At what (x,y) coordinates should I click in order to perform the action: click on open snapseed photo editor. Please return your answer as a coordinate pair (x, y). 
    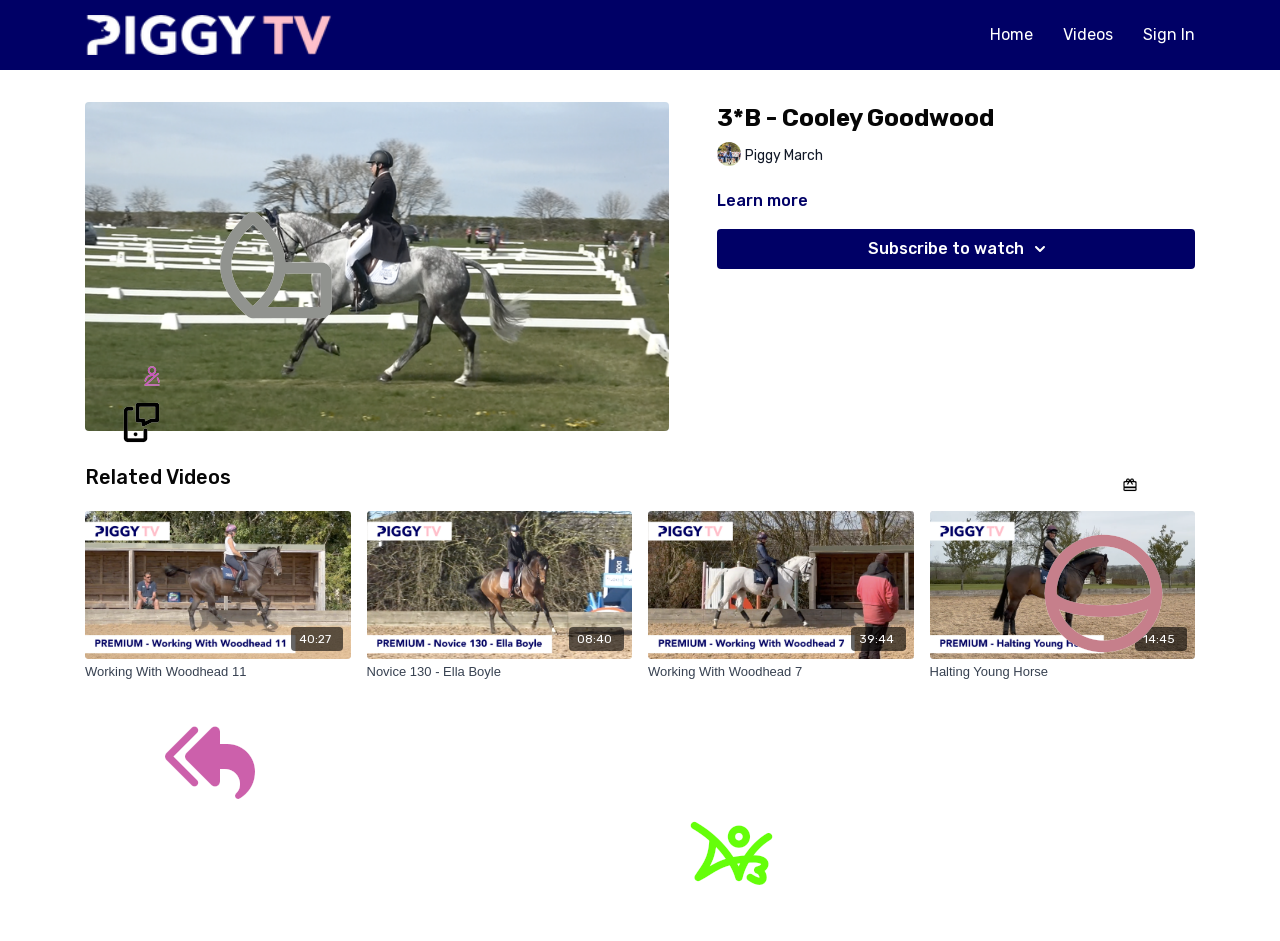
    Looking at the image, I should click on (276, 268).